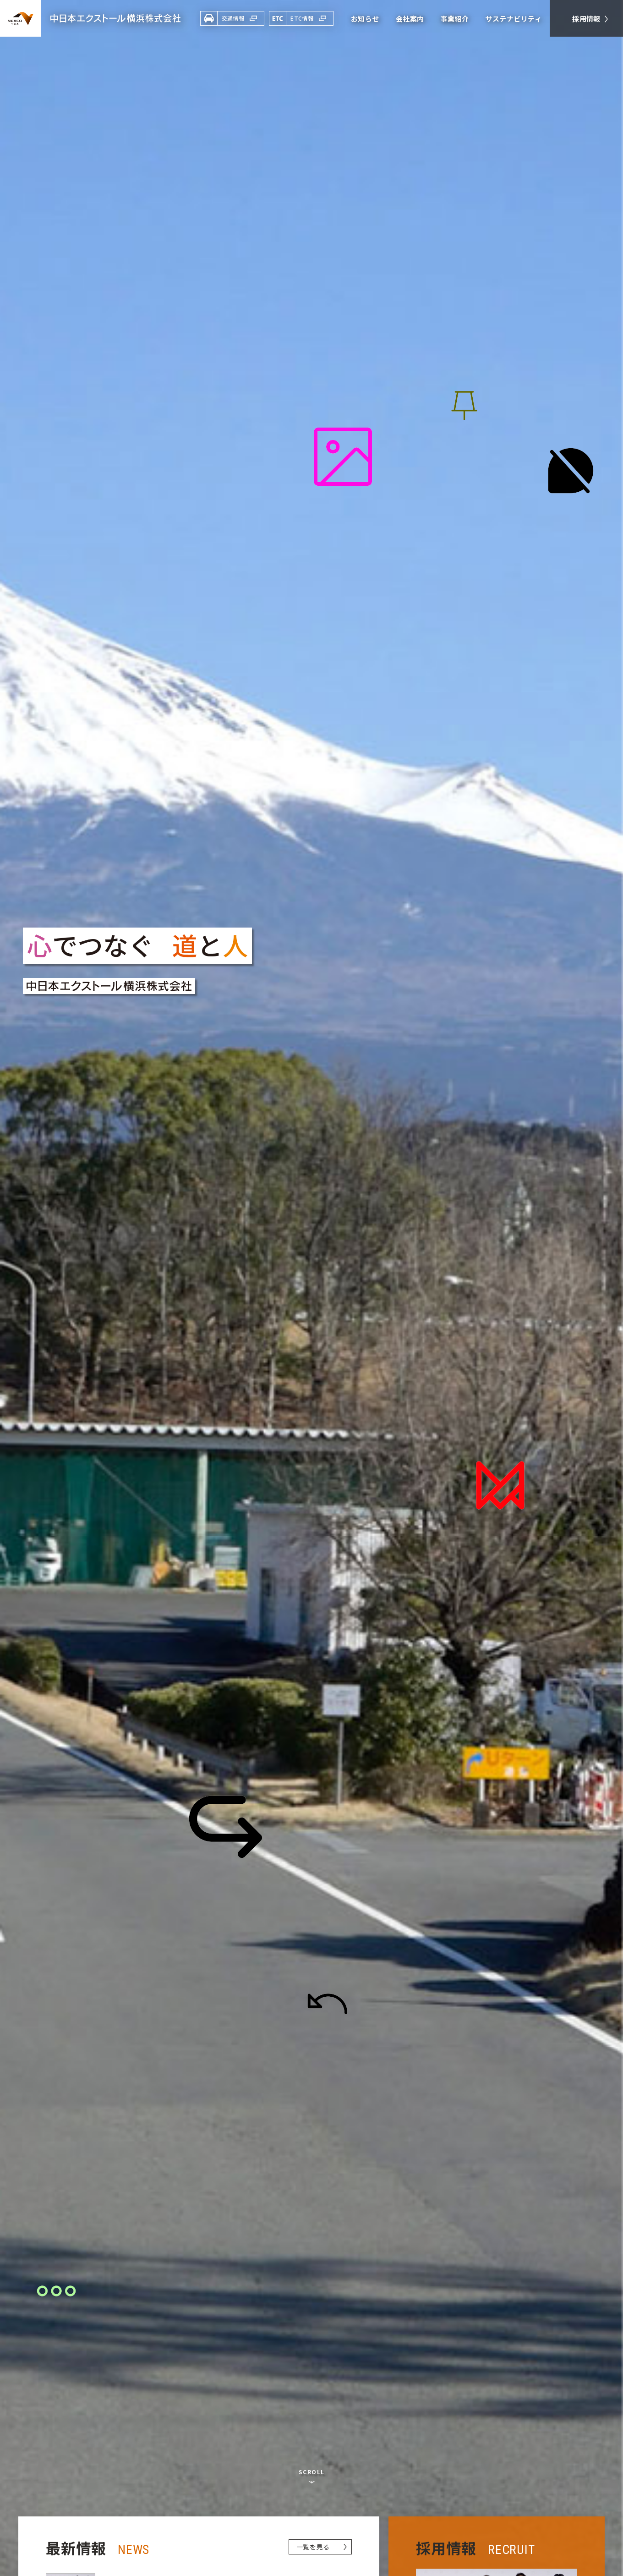 Image resolution: width=623 pixels, height=2576 pixels. I want to click on open more options menu, so click(56, 2291).